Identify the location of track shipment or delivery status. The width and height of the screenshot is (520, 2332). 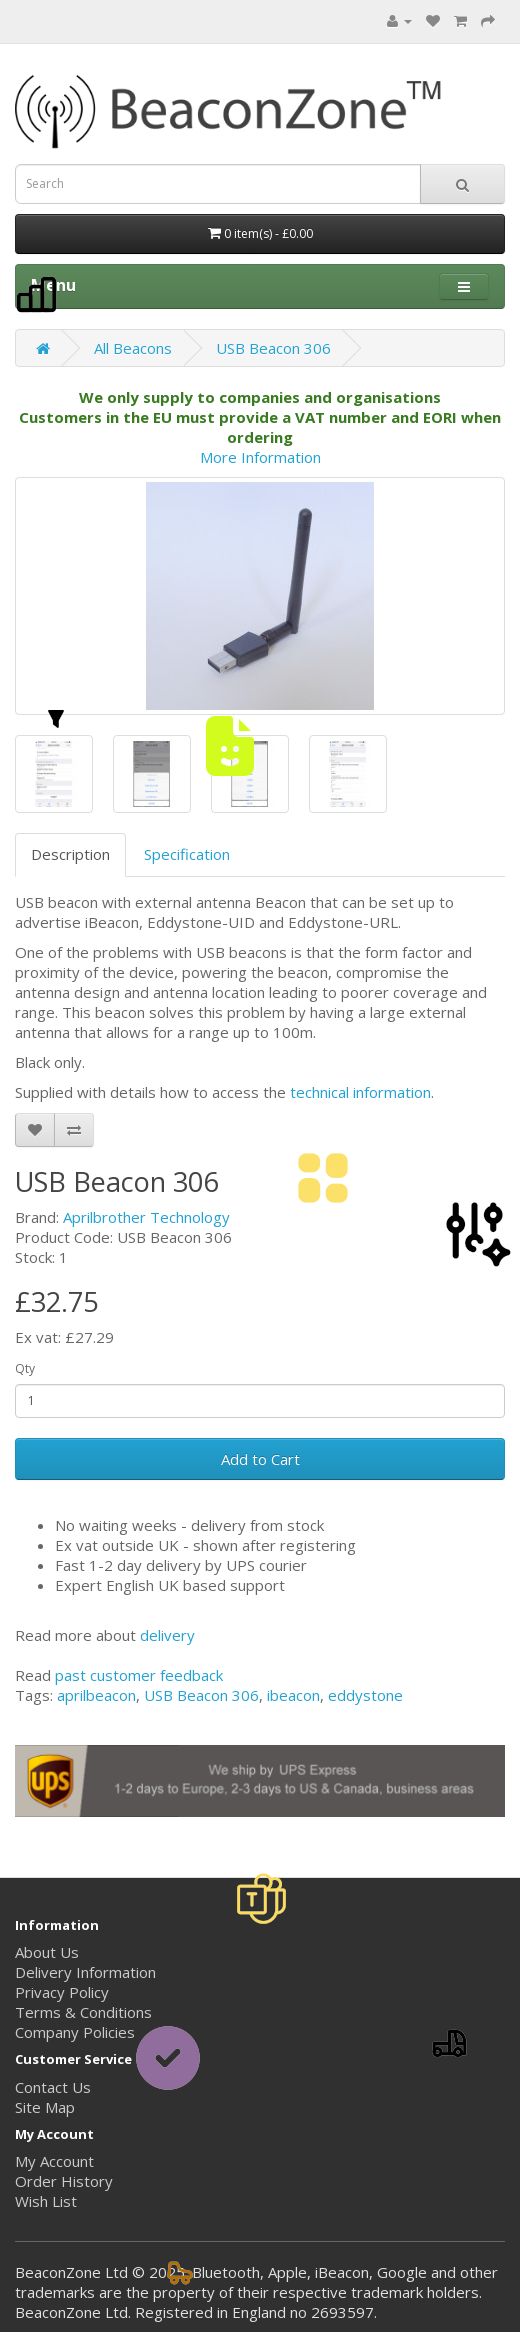
(449, 2043).